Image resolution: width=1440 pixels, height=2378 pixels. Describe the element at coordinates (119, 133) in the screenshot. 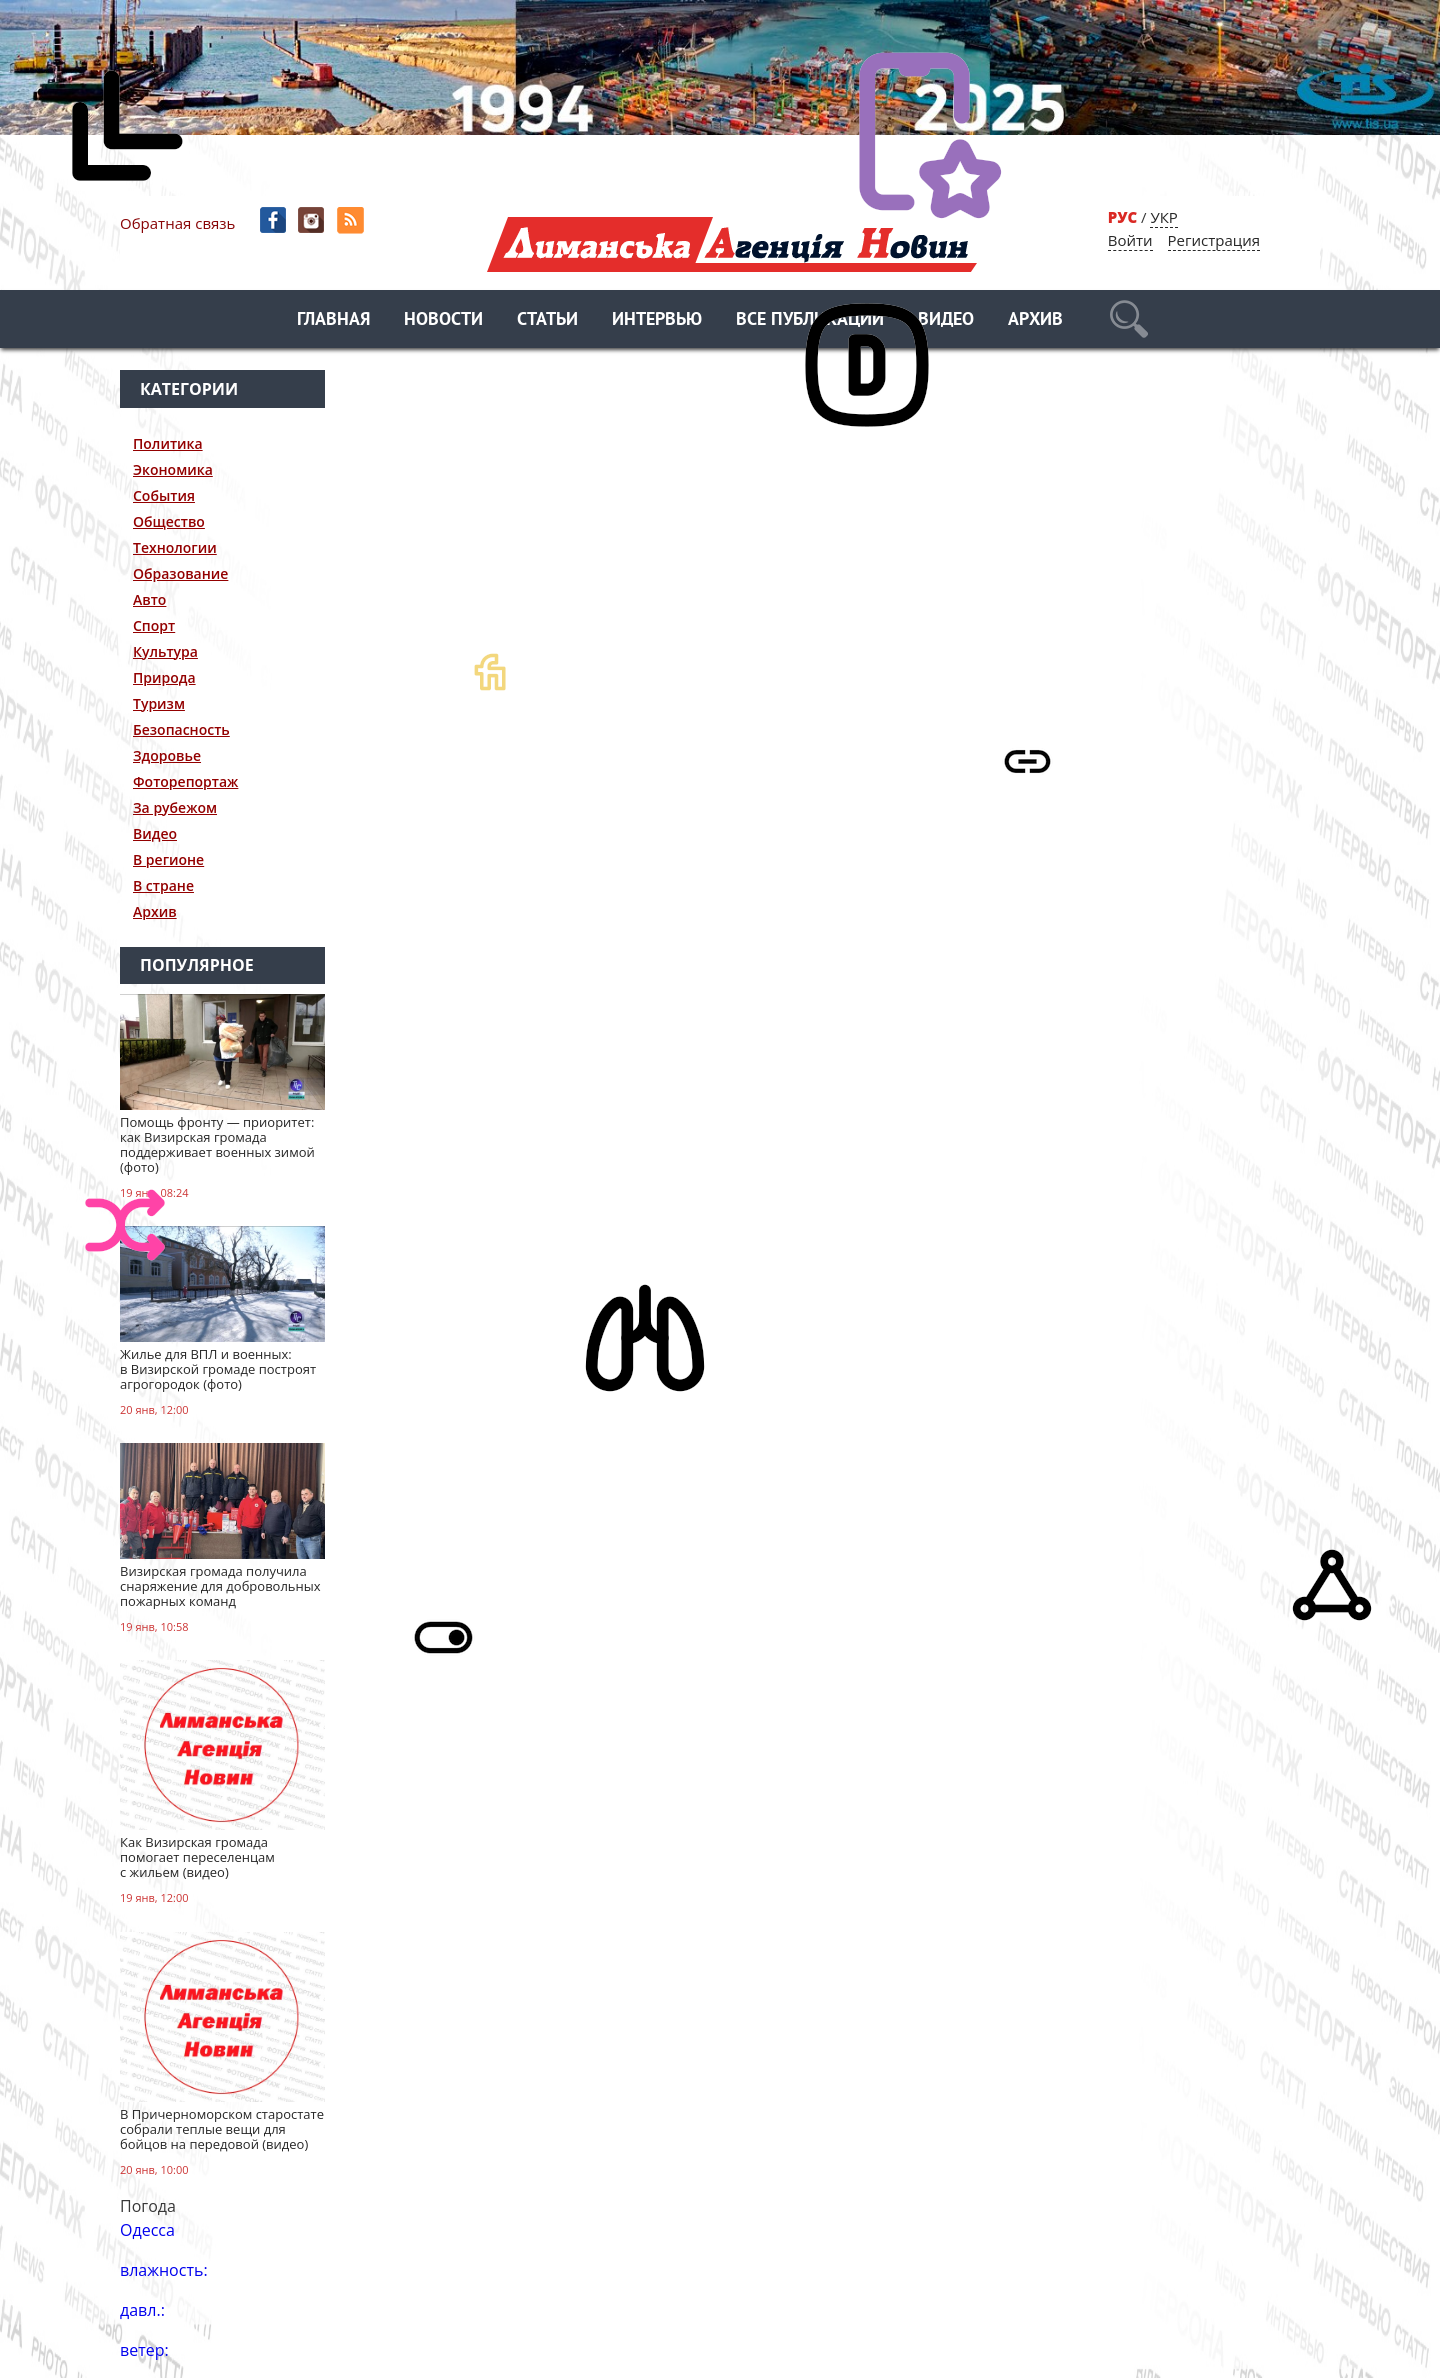

I see `collapse or minimize to bottom-left corner` at that location.